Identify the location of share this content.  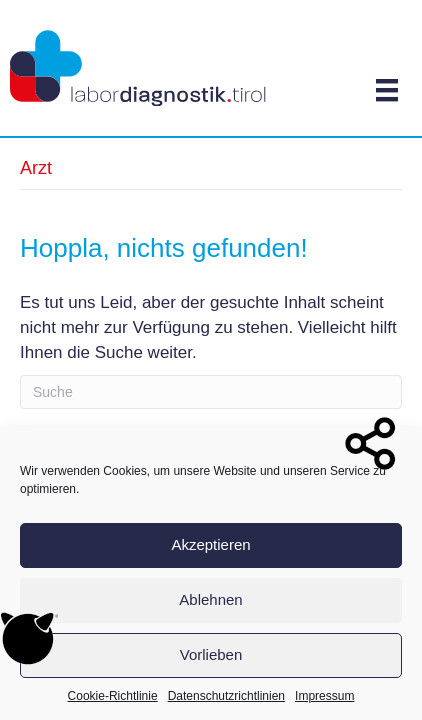
(371, 443).